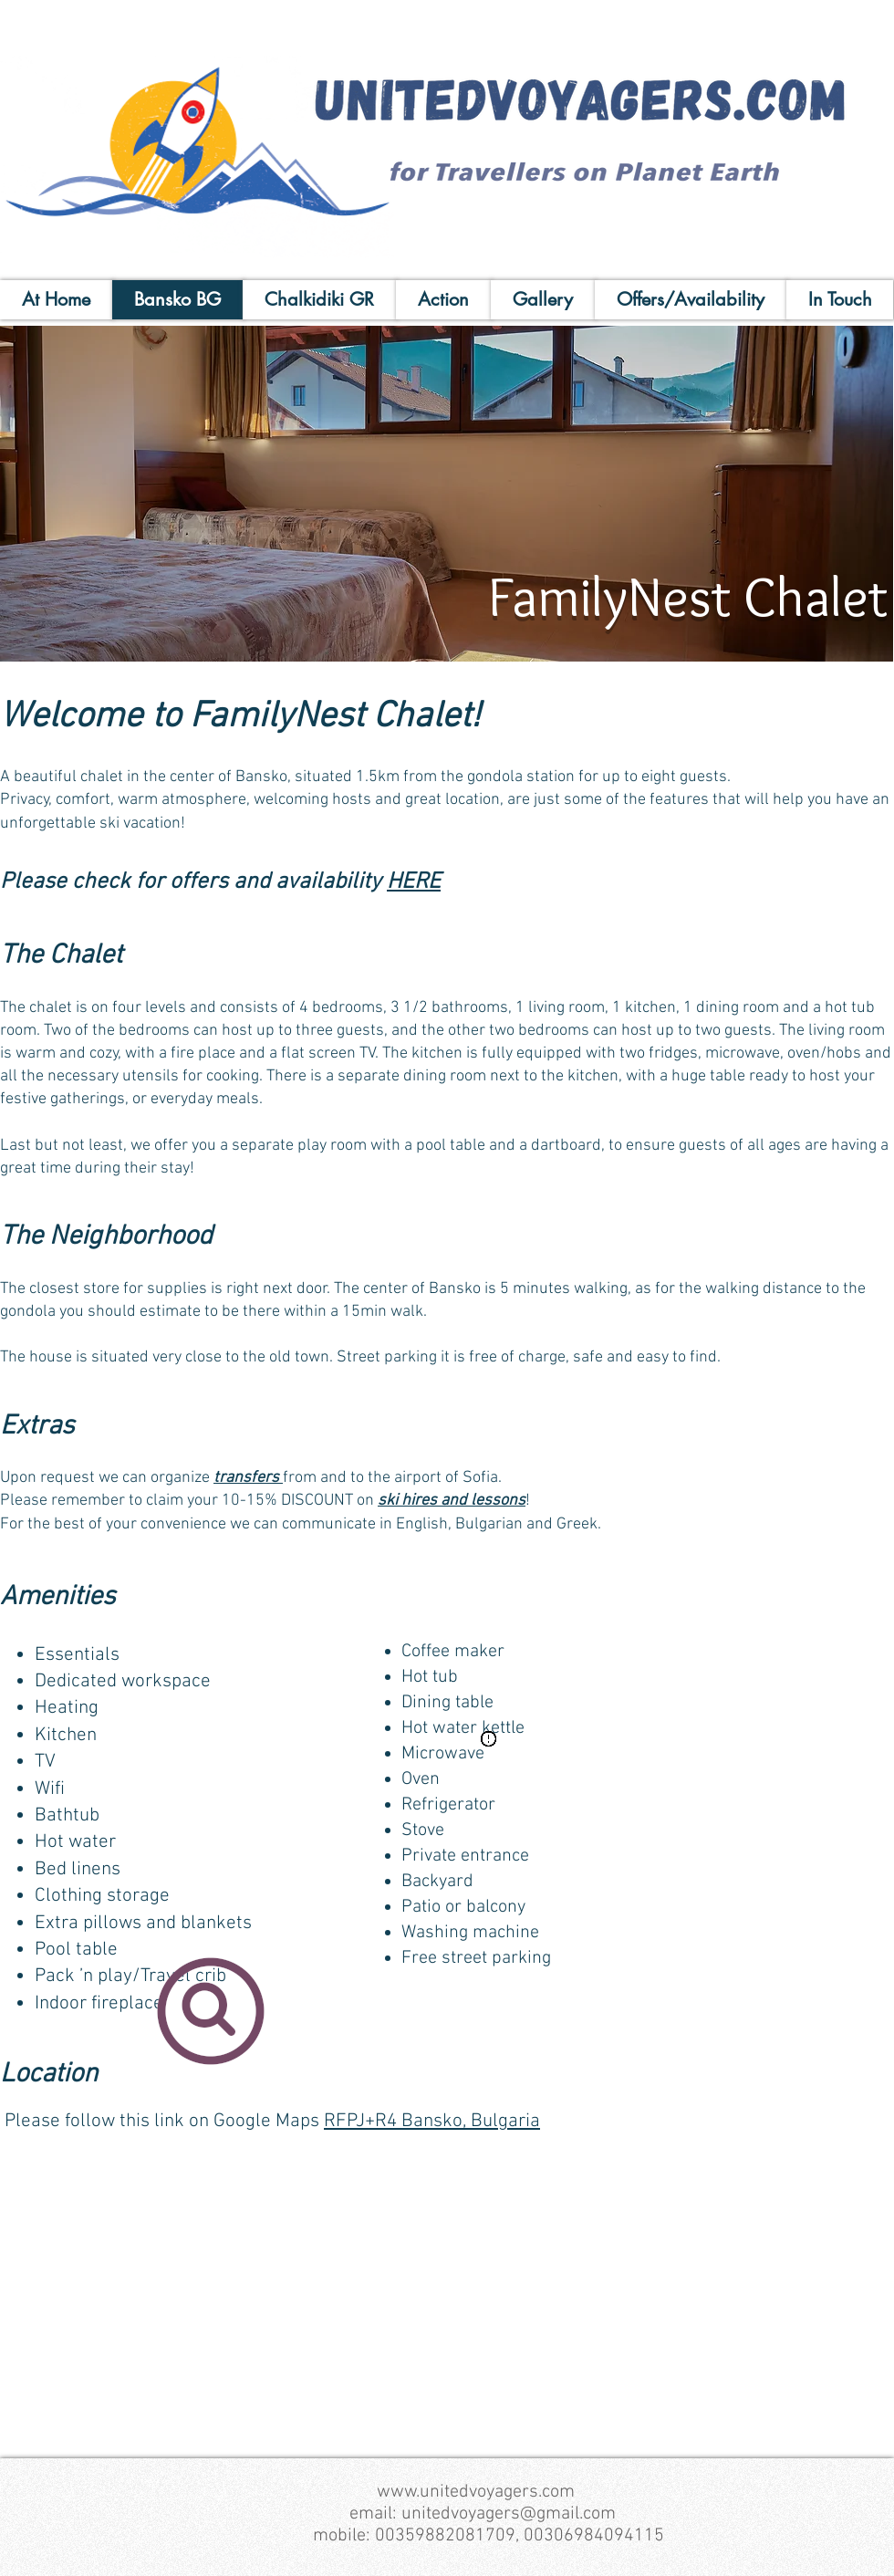 The height and width of the screenshot is (2576, 894). What do you see at coordinates (488, 1738) in the screenshot?
I see `indicates an error or problem has occurred` at bounding box center [488, 1738].